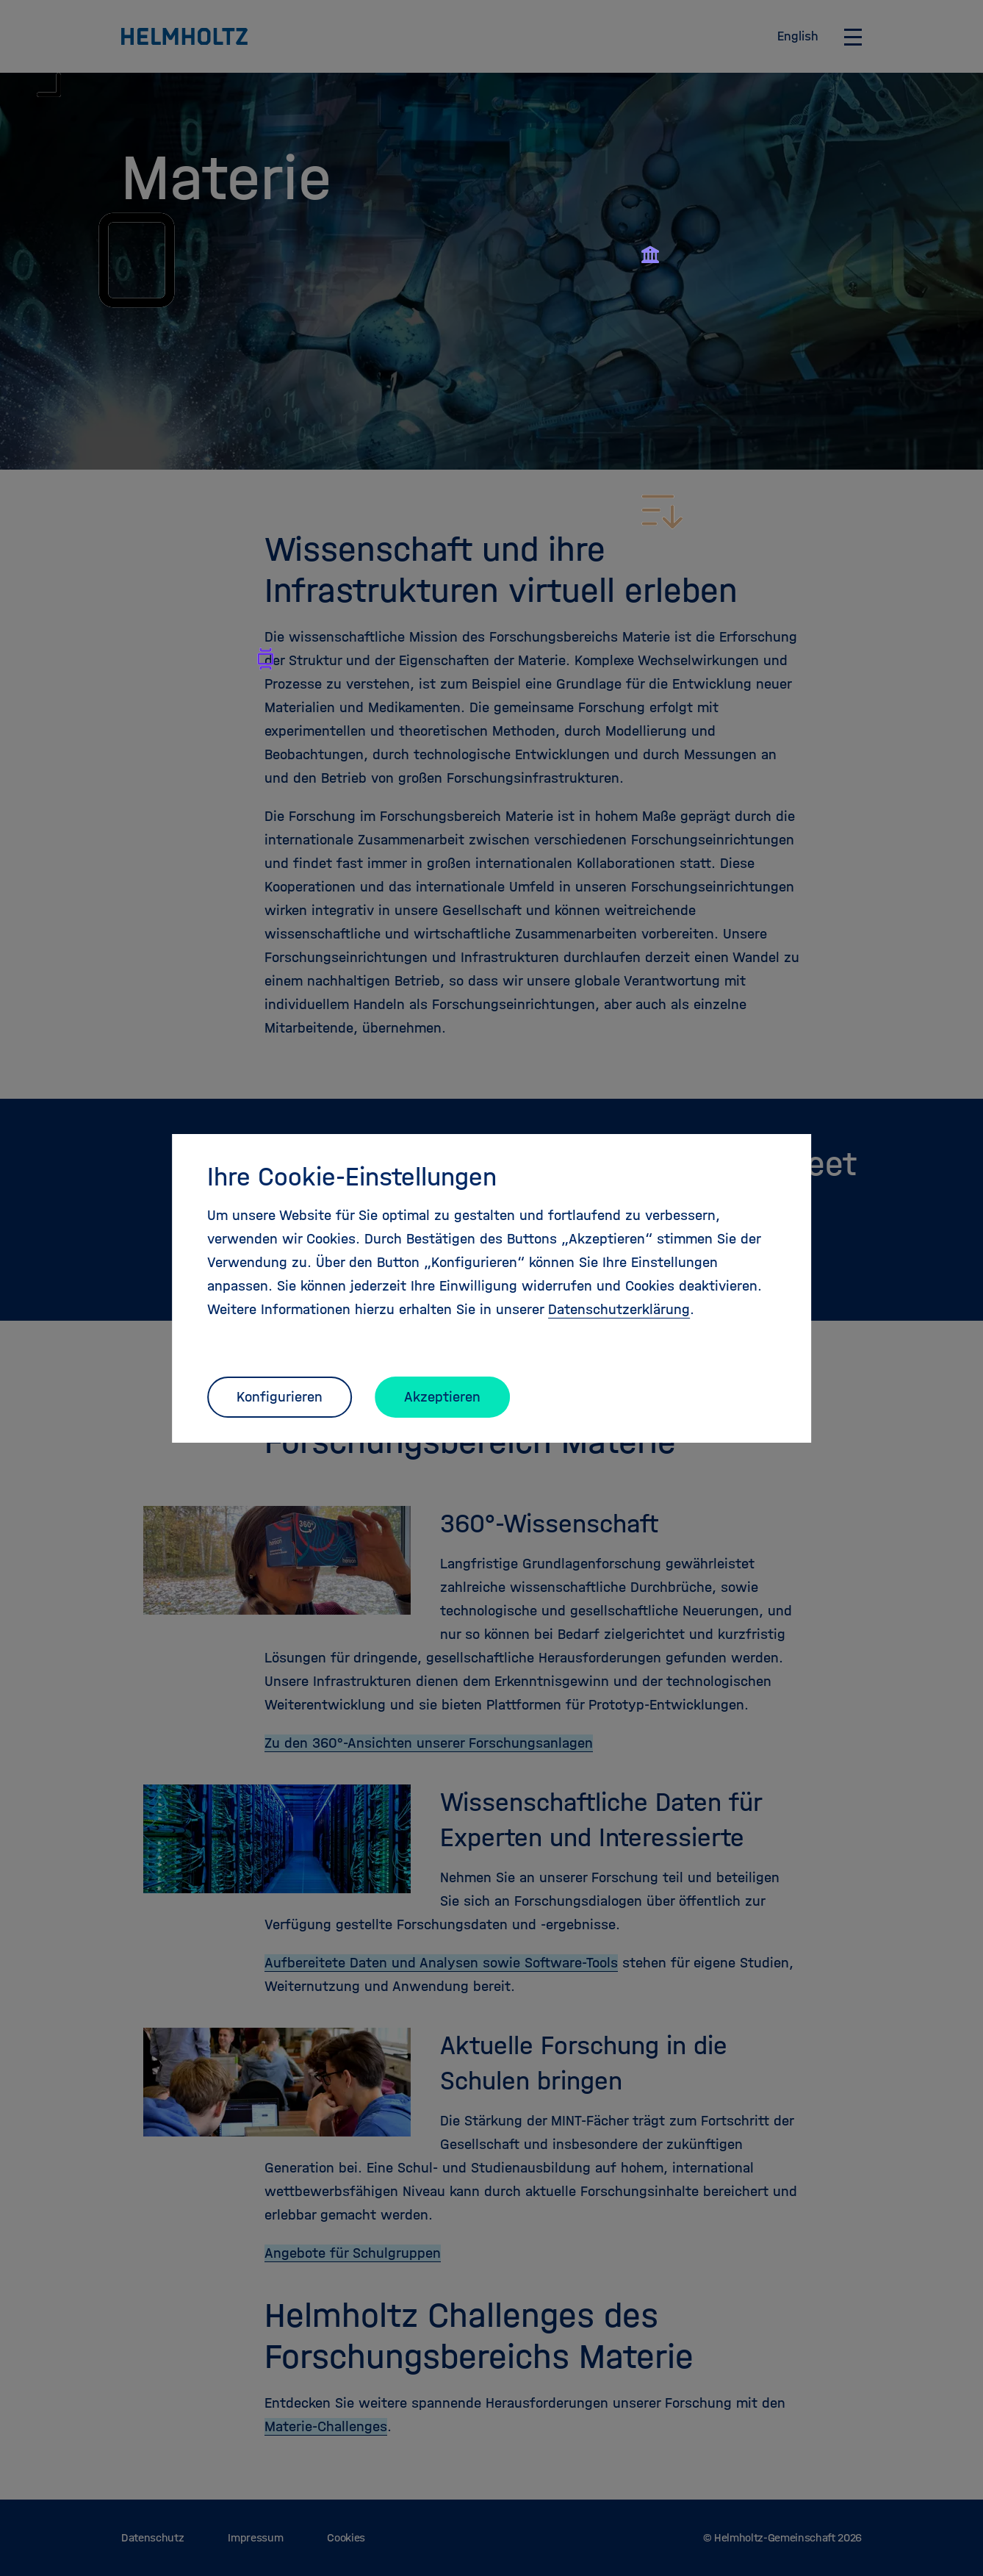 The width and height of the screenshot is (983, 2576). I want to click on scroll through a vertical carousel, so click(265, 659).